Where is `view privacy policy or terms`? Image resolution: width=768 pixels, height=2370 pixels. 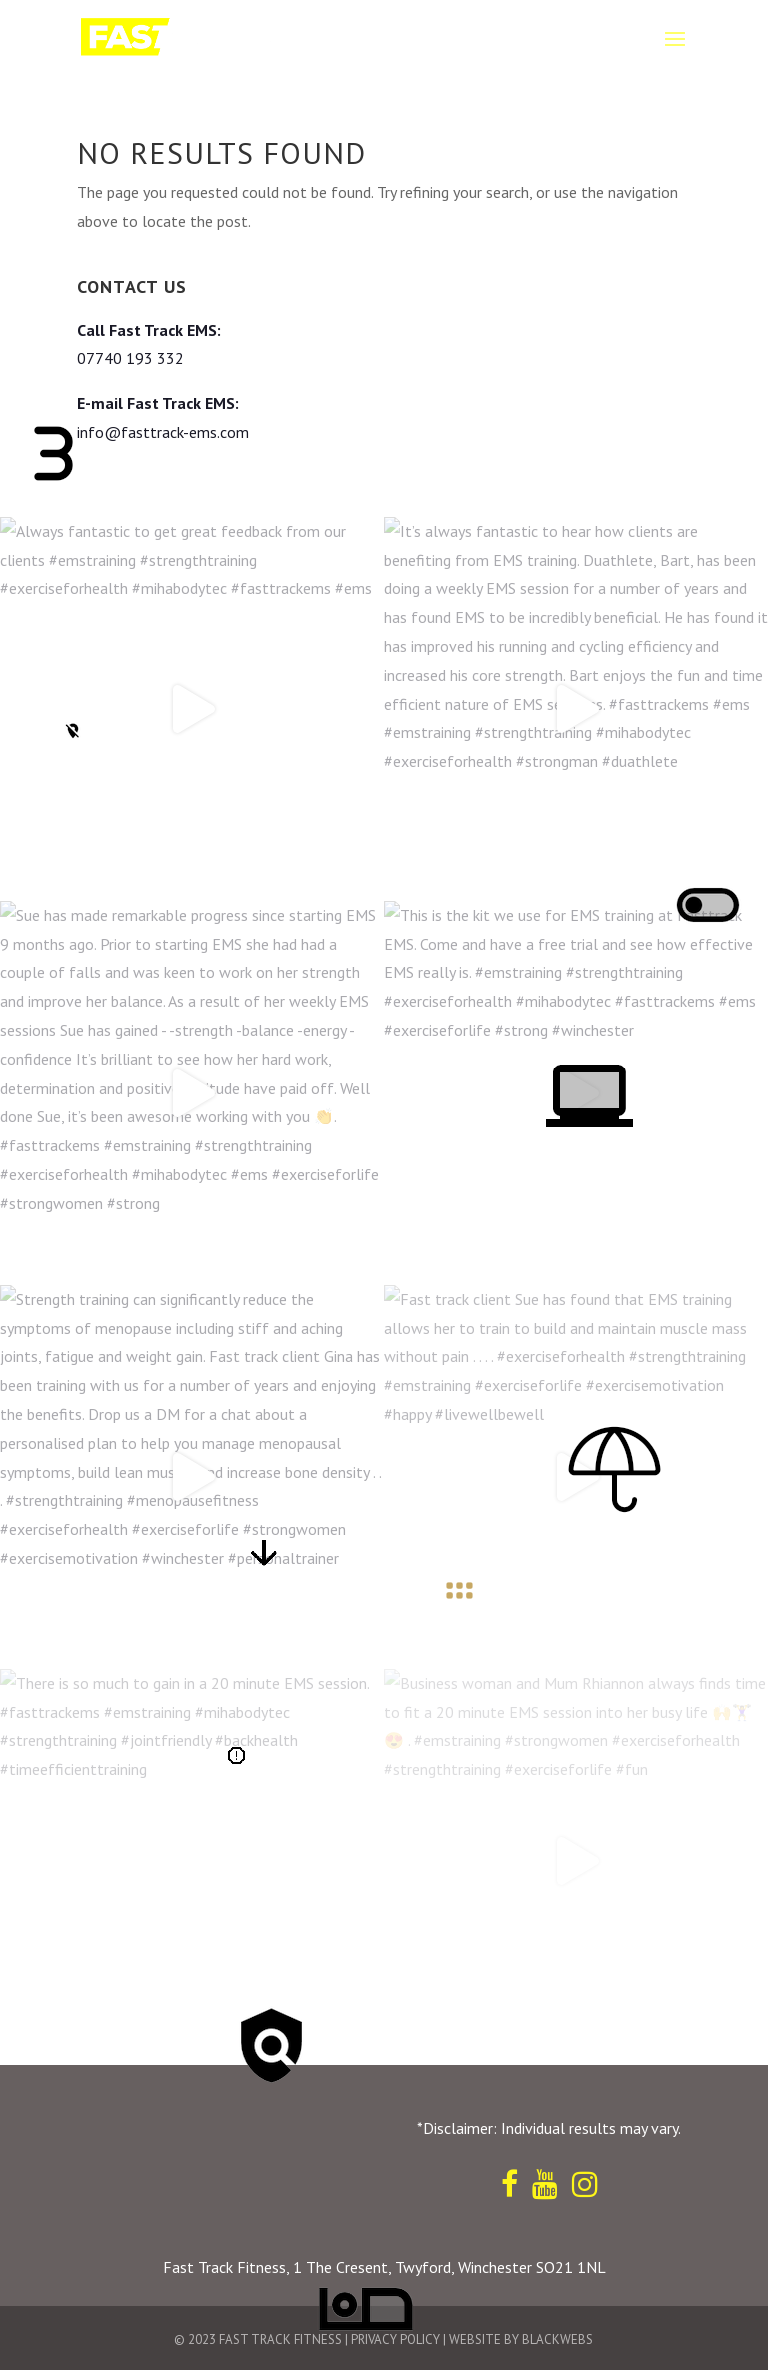
view privacy policy or terms is located at coordinates (271, 2045).